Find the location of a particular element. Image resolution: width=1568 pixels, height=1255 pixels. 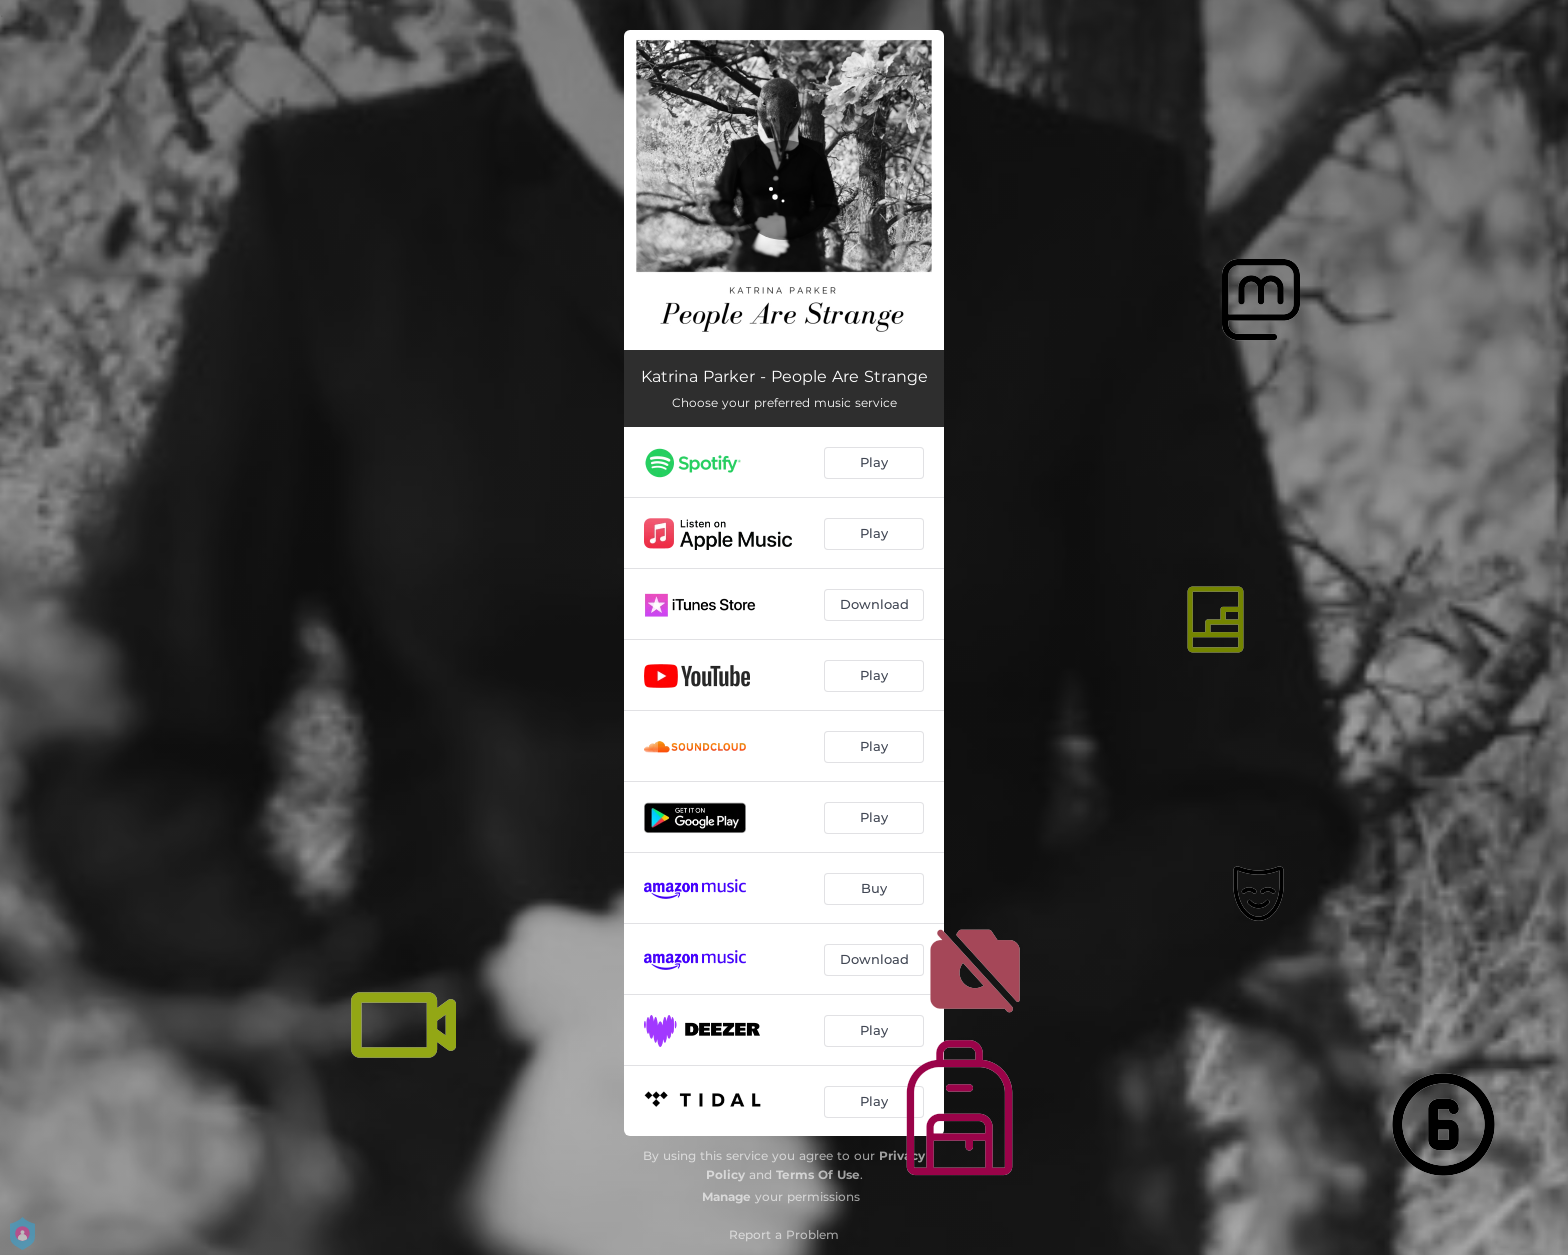

start a video call is located at coordinates (401, 1025).